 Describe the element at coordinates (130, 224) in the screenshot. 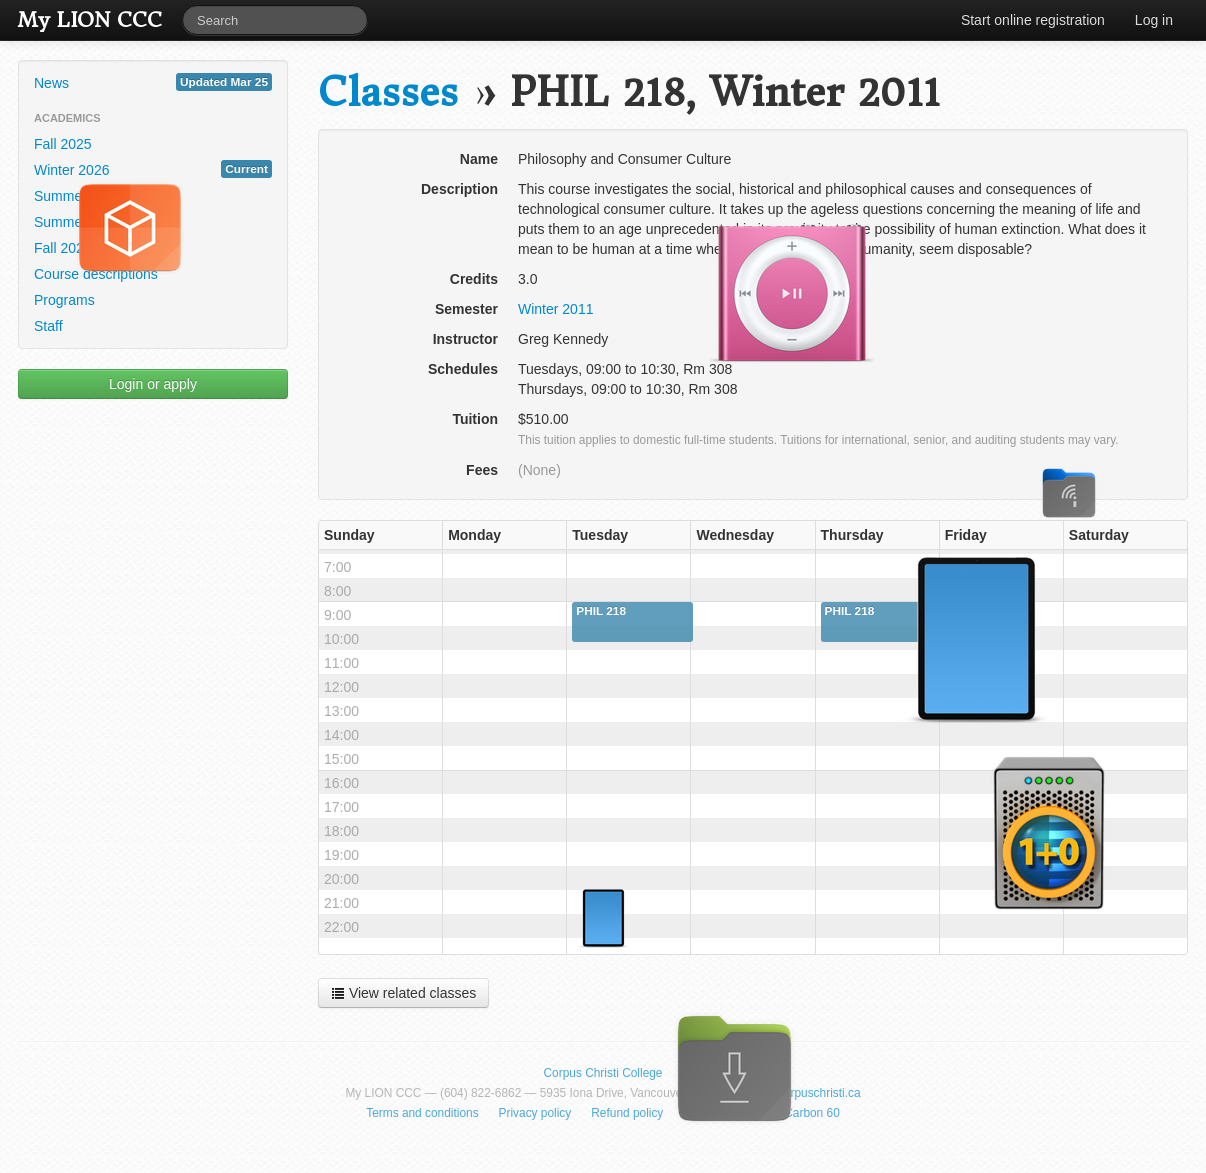

I see `open a 3D model file in OBJ format` at that location.